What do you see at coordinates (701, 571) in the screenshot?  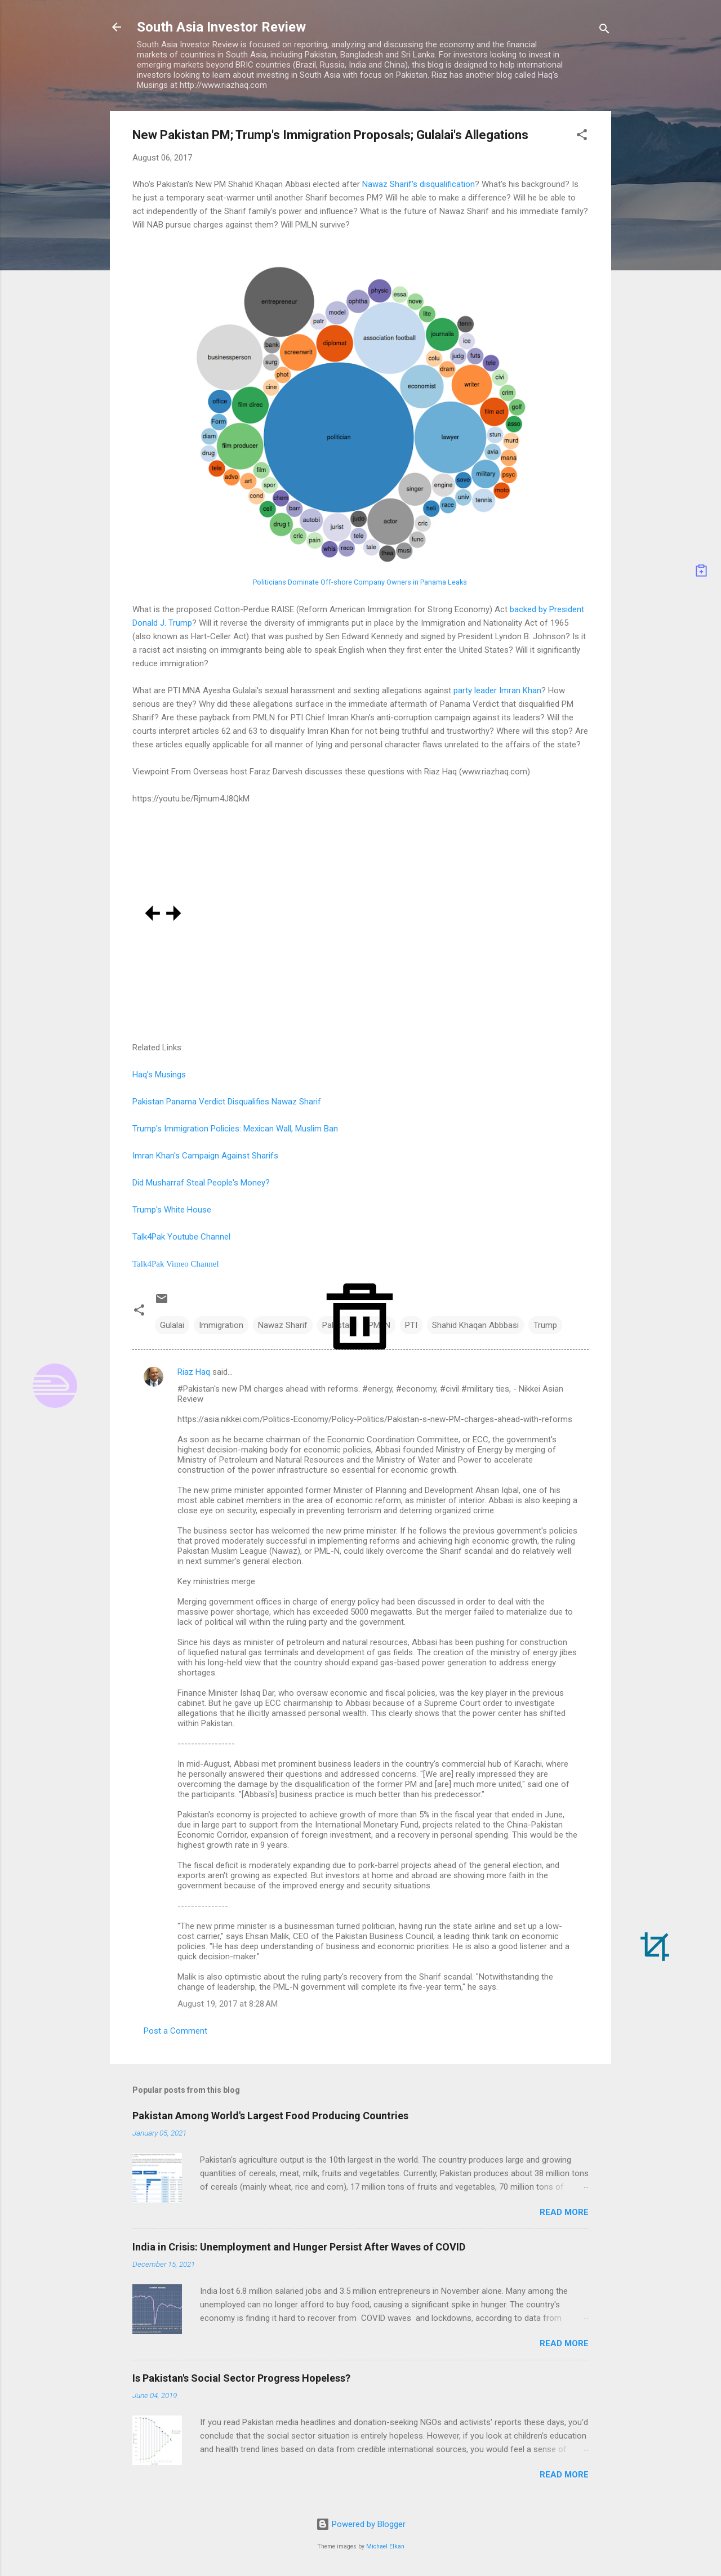 I see `view medical records or health dossier` at bounding box center [701, 571].